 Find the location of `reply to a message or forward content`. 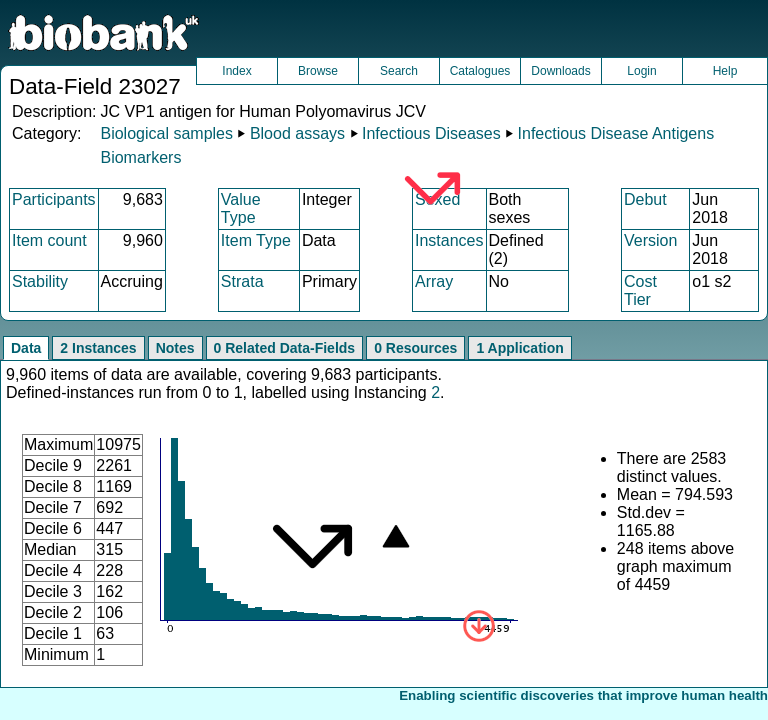

reply to a message or forward content is located at coordinates (432, 186).